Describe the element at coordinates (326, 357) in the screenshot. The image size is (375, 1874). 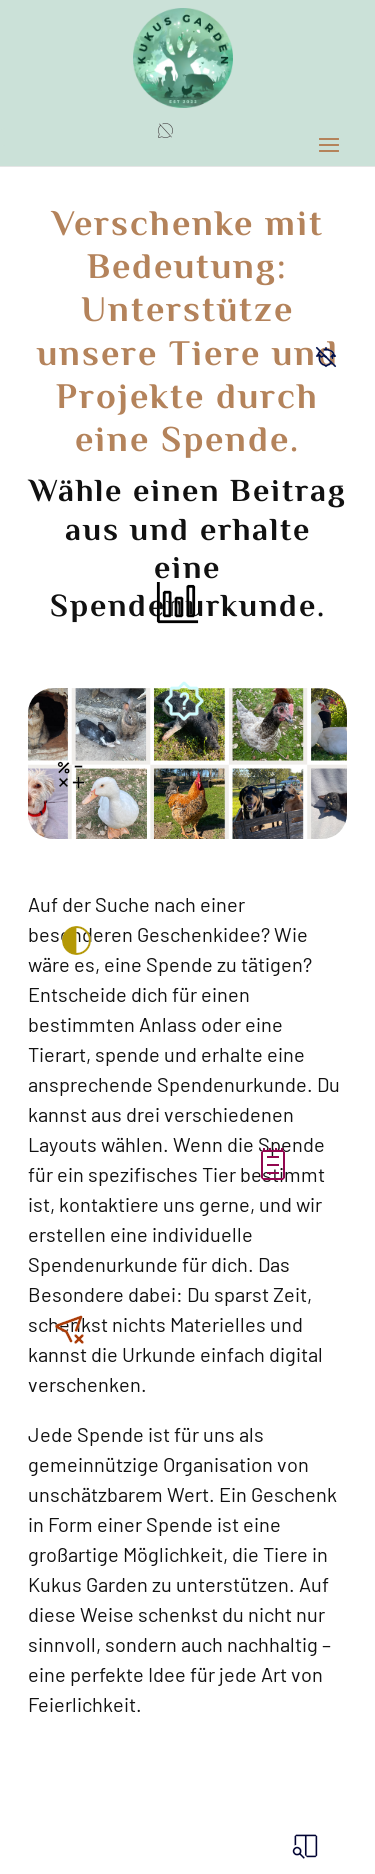
I see `indicates nut-free or no nuts allowed` at that location.